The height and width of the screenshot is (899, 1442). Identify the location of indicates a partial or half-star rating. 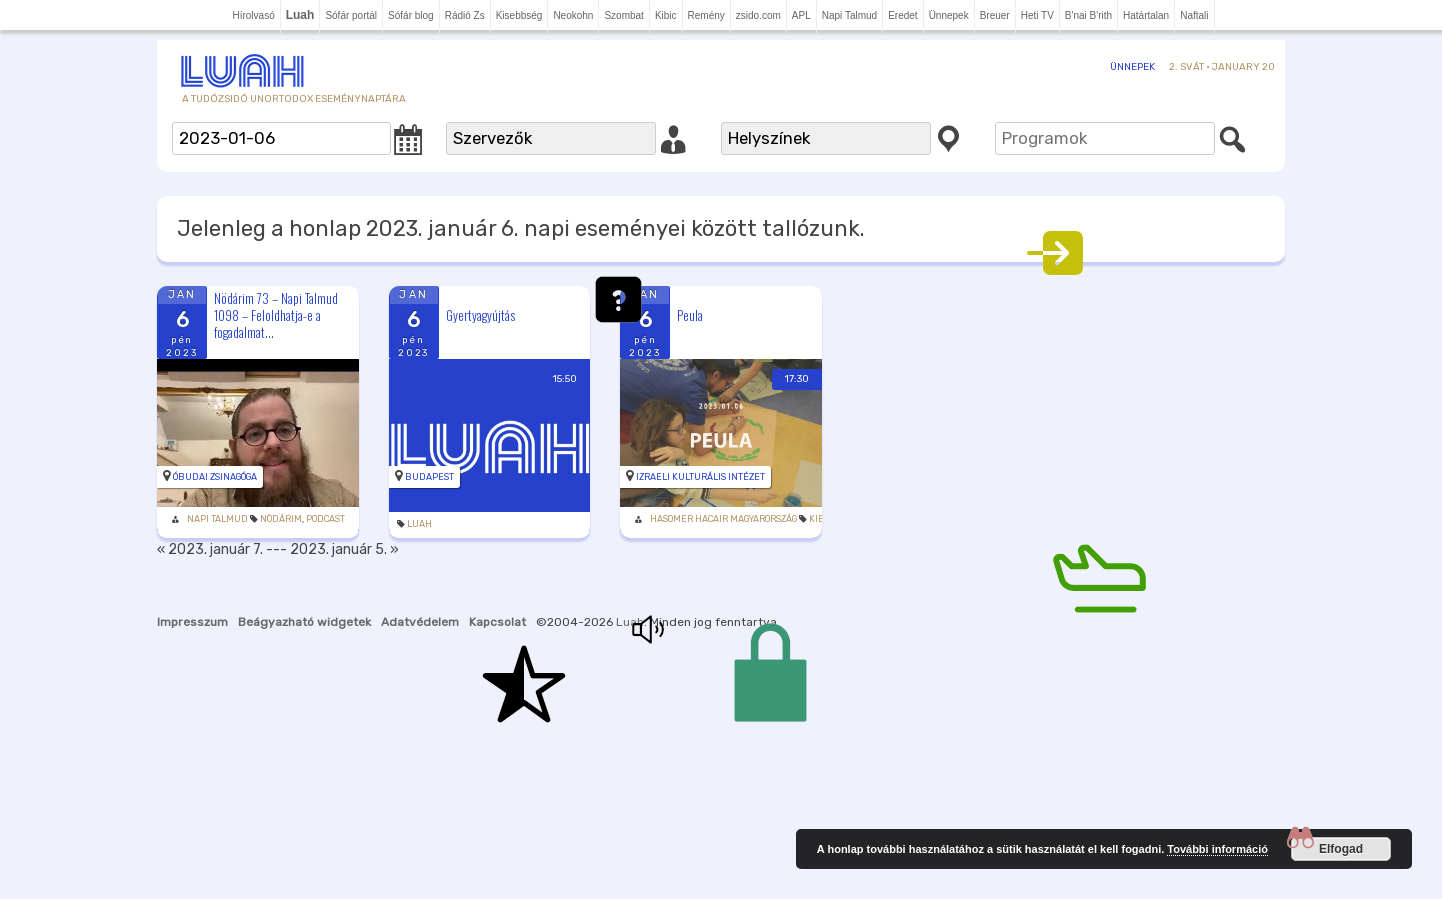
(524, 684).